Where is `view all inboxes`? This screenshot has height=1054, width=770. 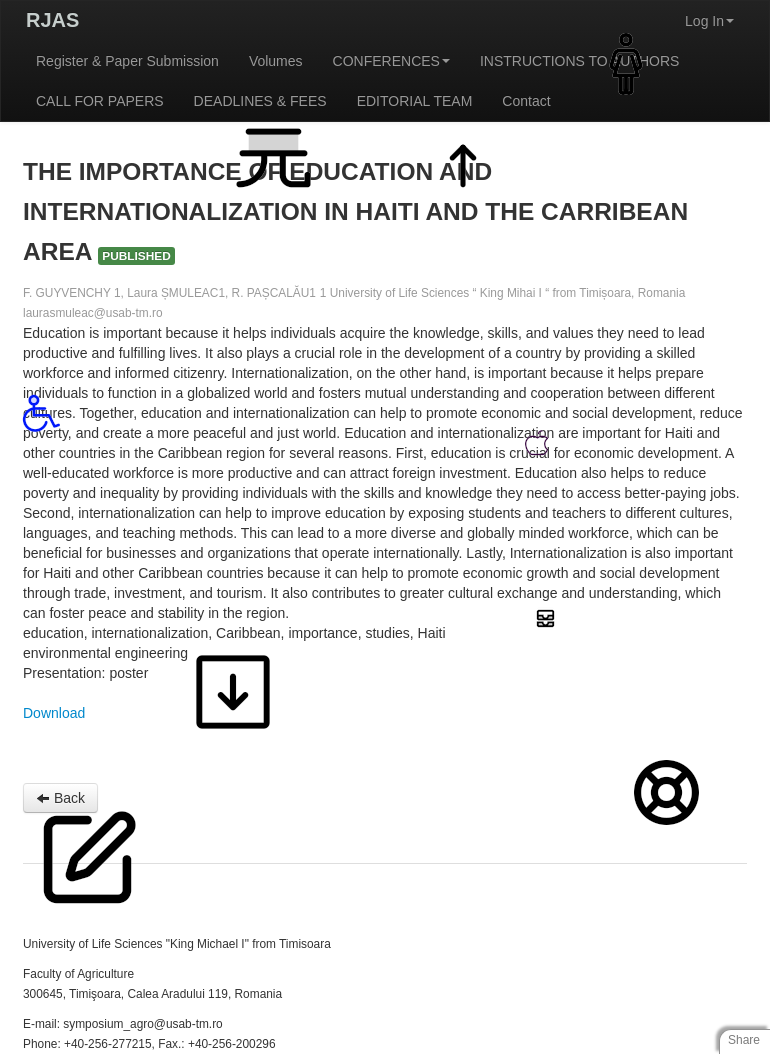
view all inboxes is located at coordinates (545, 618).